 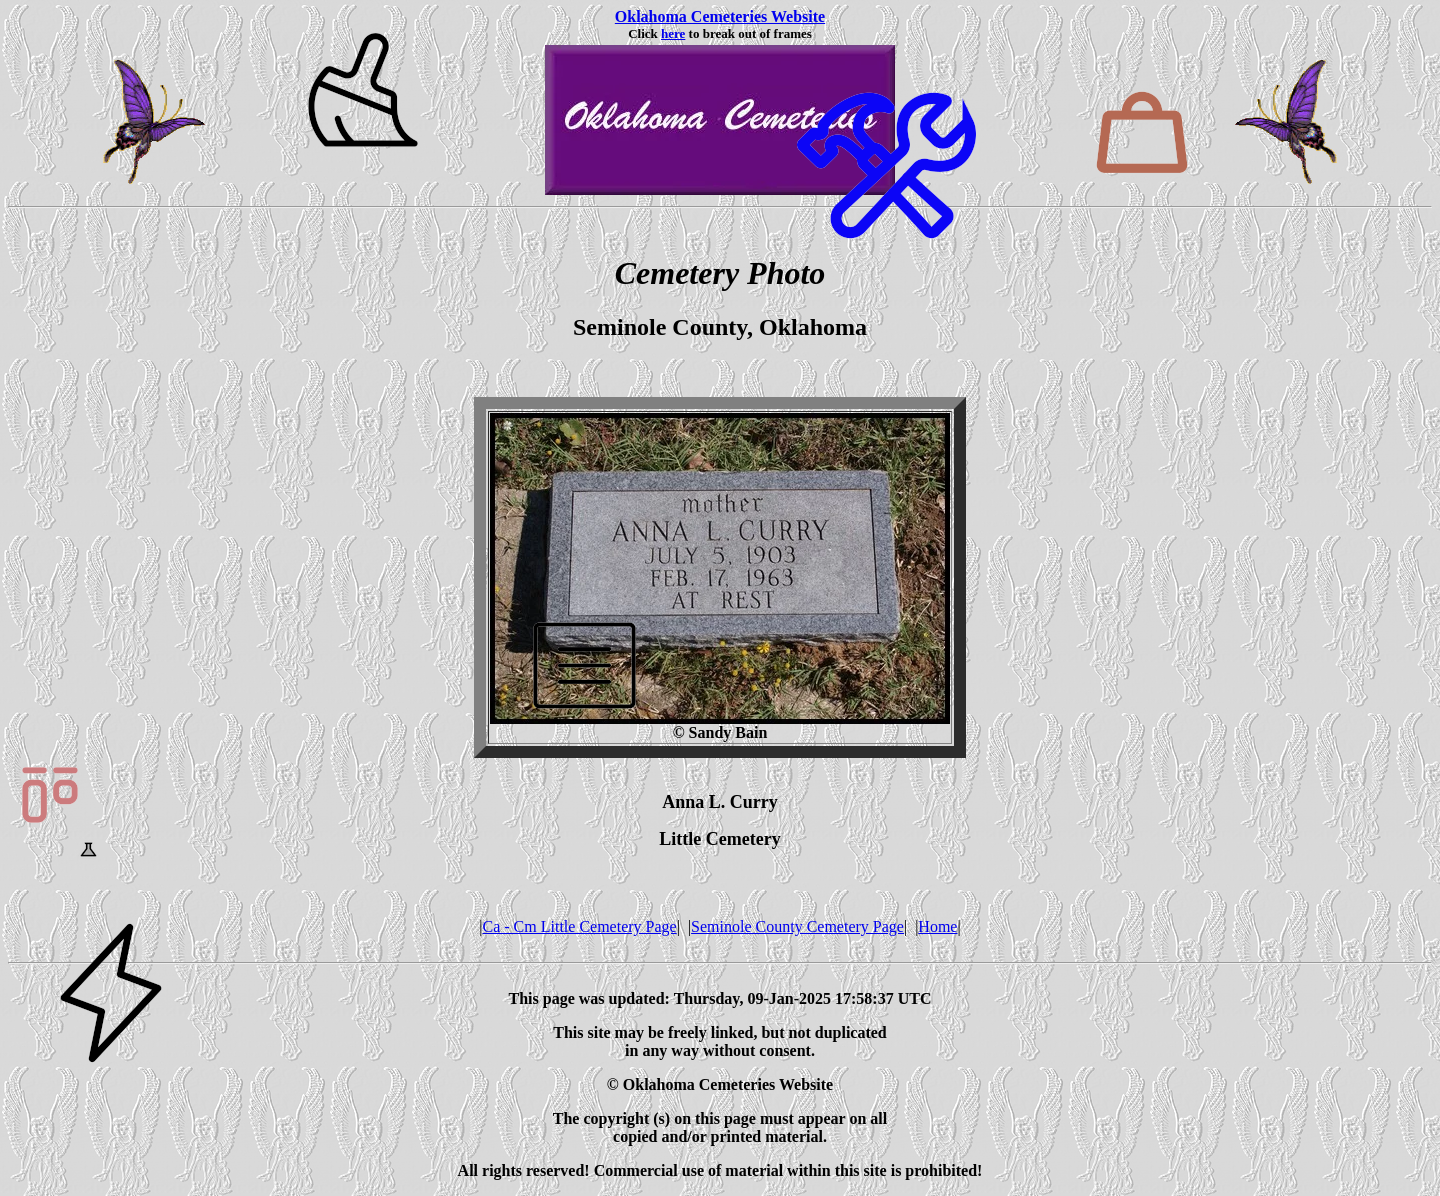 I want to click on switch to kanban board view, so click(x=50, y=795).